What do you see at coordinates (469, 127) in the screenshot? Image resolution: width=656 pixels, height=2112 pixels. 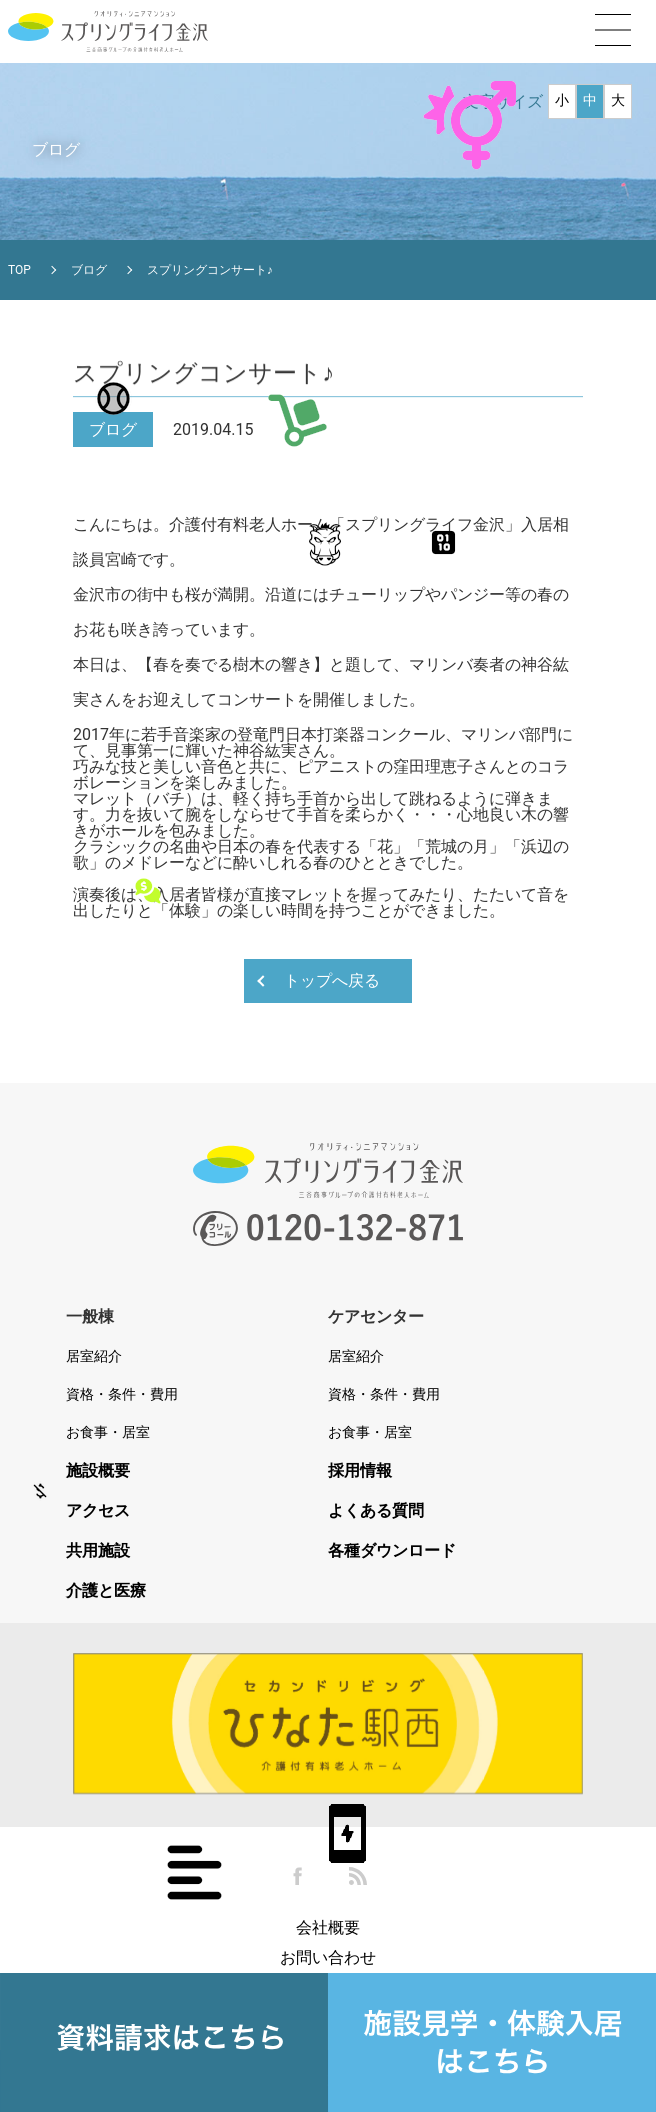 I see `indicates gender-based violence awareness or resources` at bounding box center [469, 127].